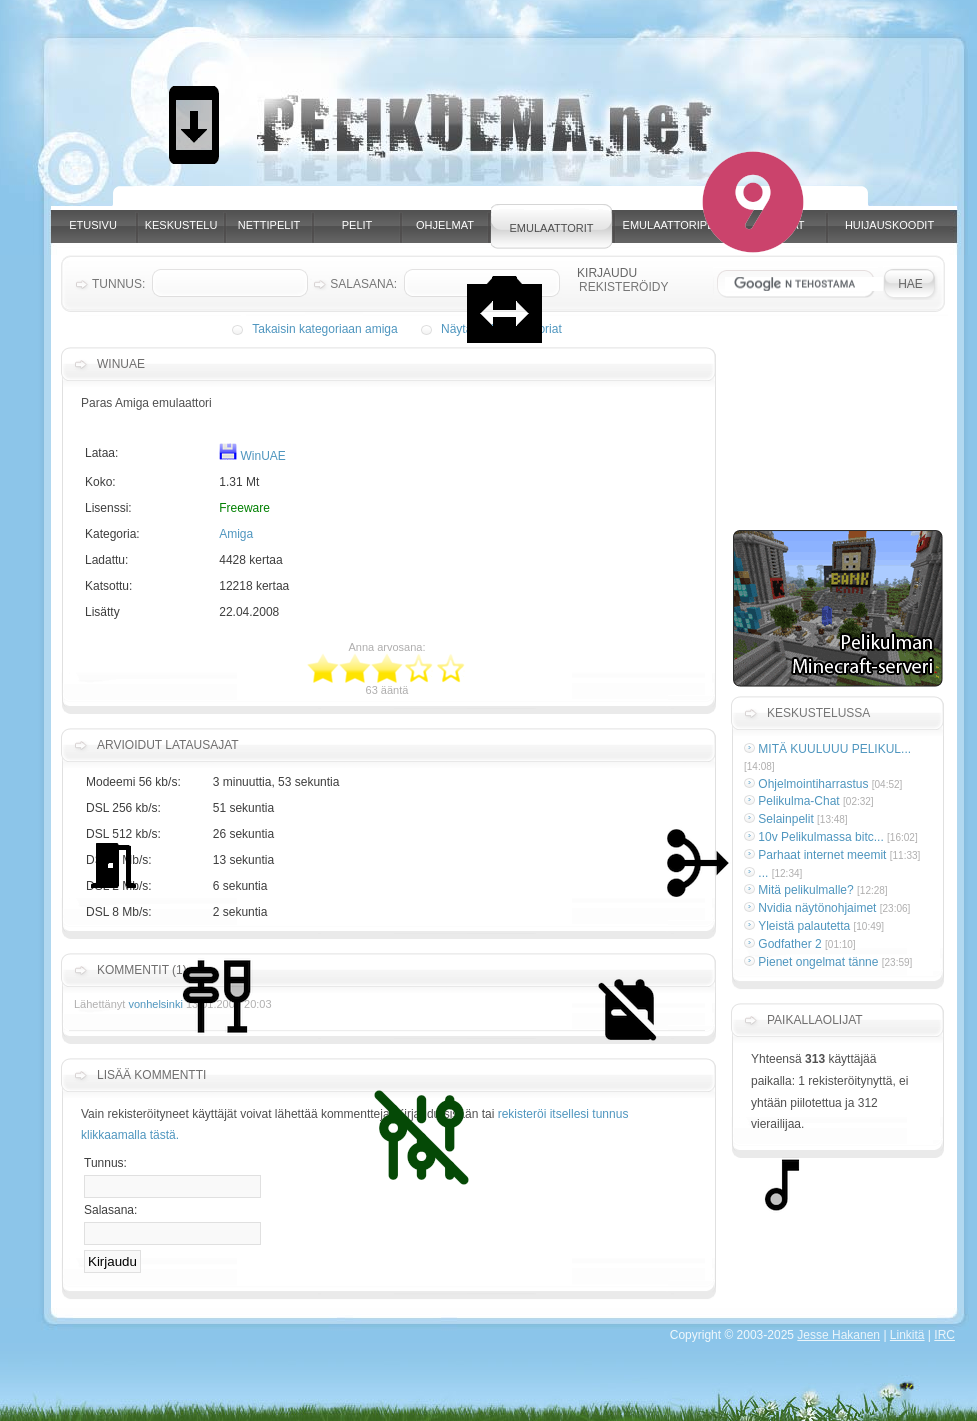 This screenshot has width=977, height=1421. What do you see at coordinates (698, 863) in the screenshot?
I see `merge or combine multiple inputs into one output` at bounding box center [698, 863].